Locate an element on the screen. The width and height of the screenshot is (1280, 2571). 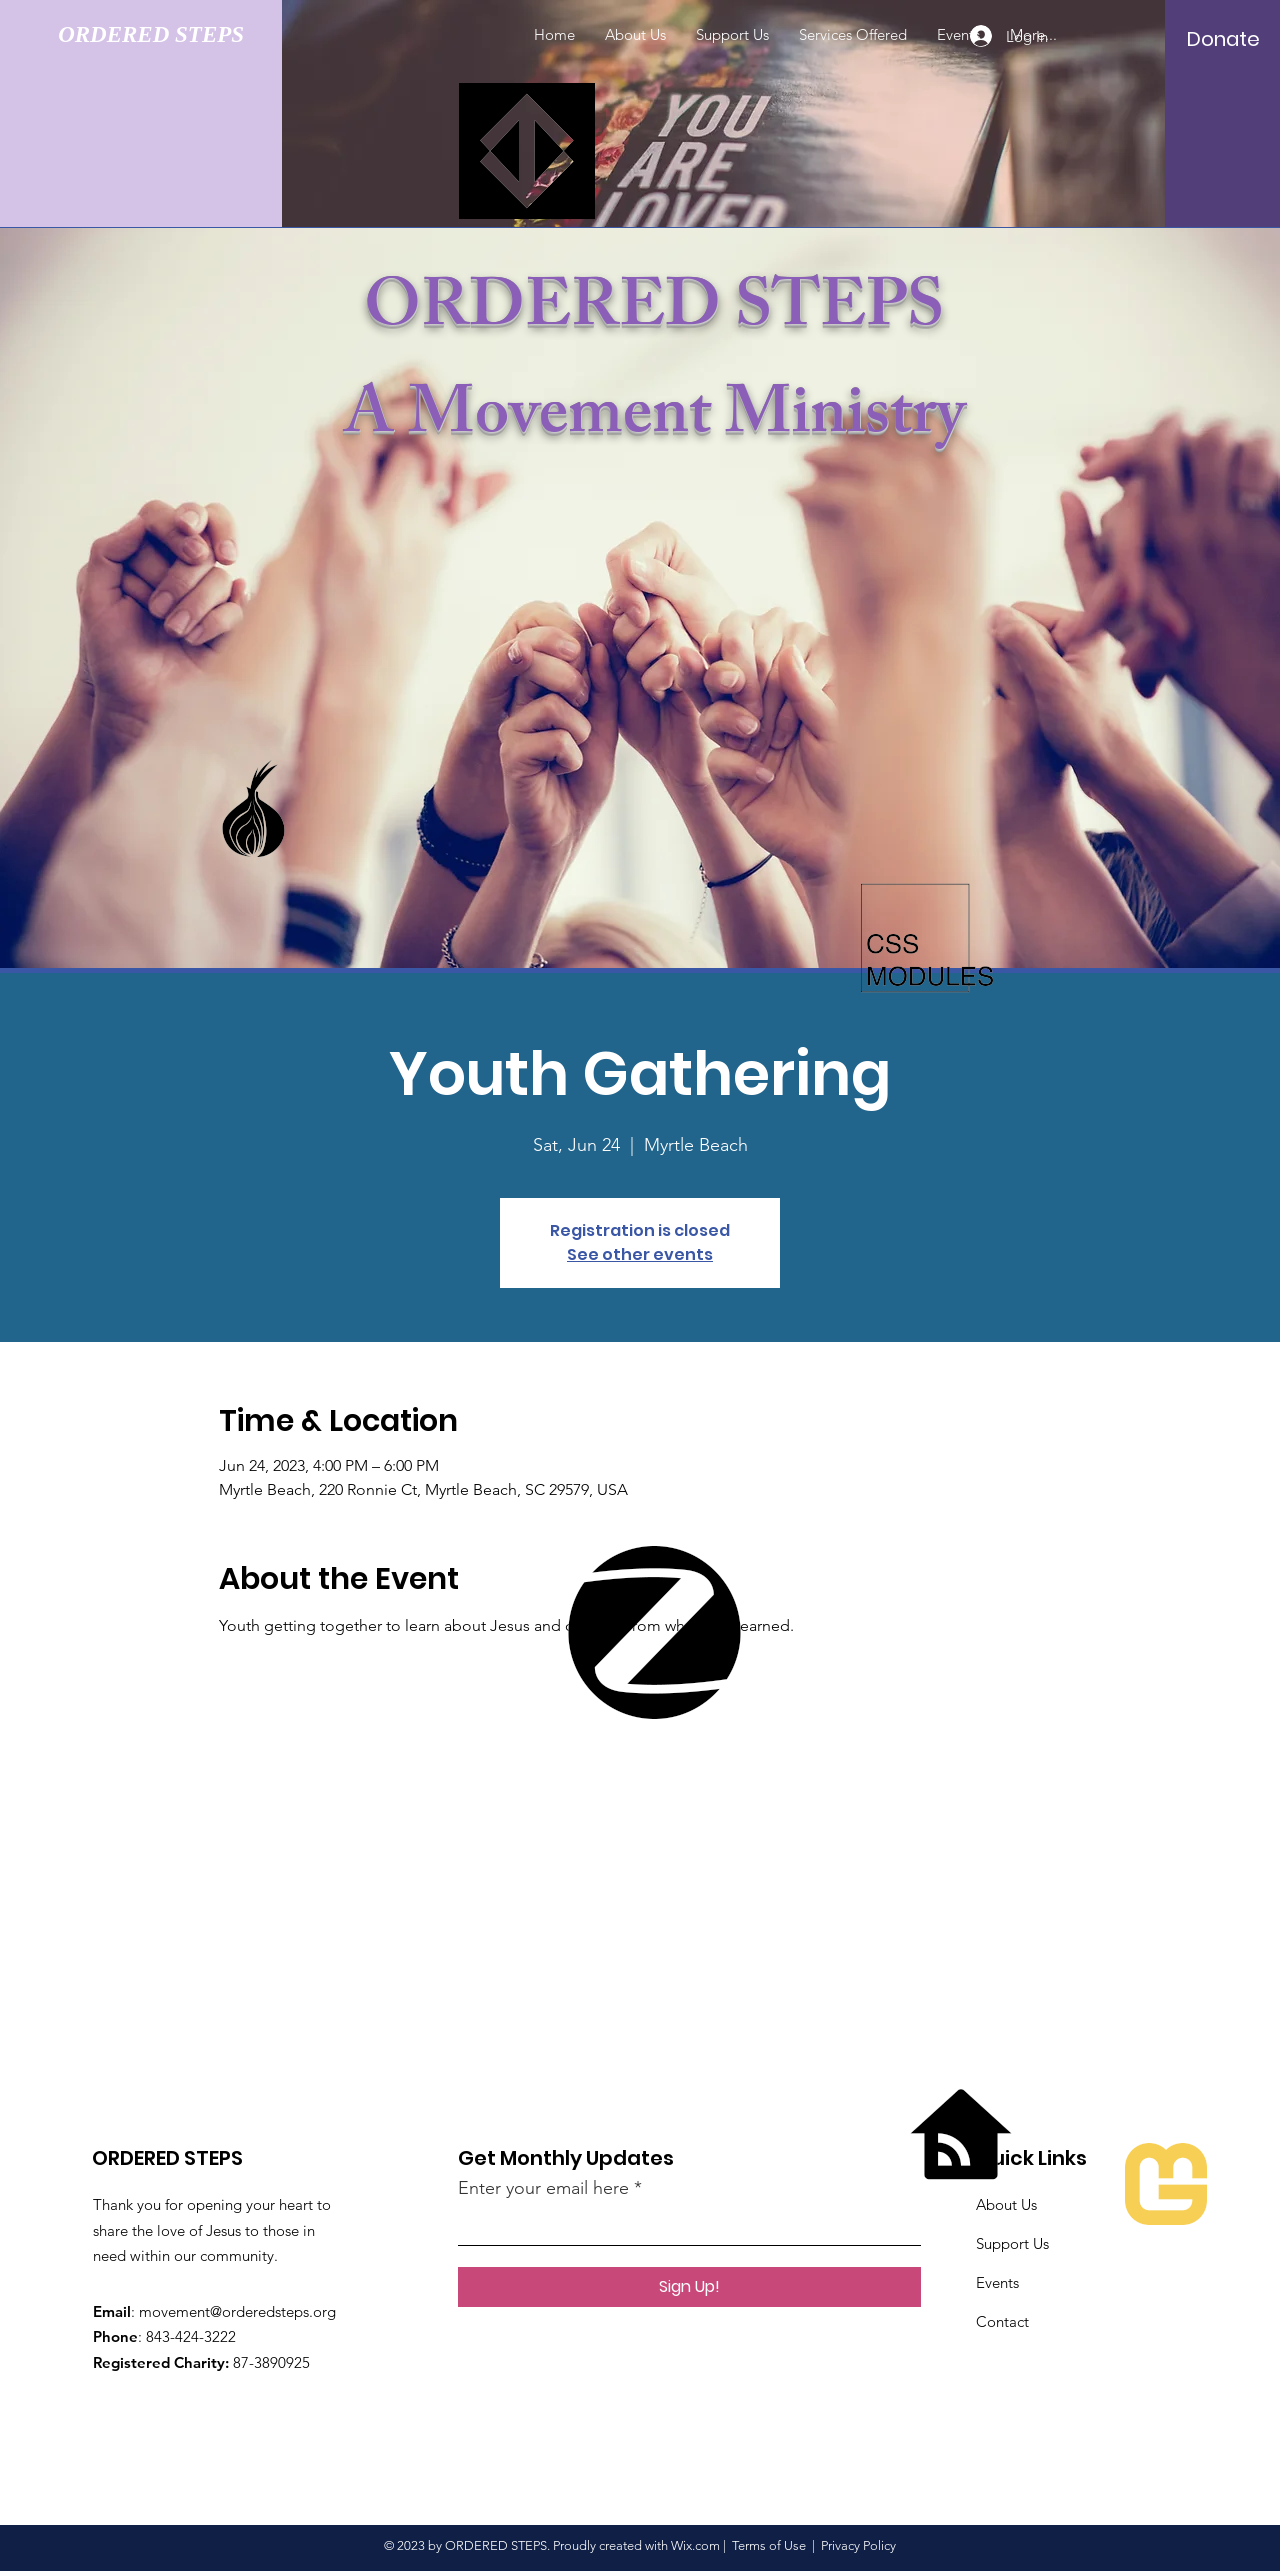
zigbee smart home protocol logo is located at coordinates (654, 1632).